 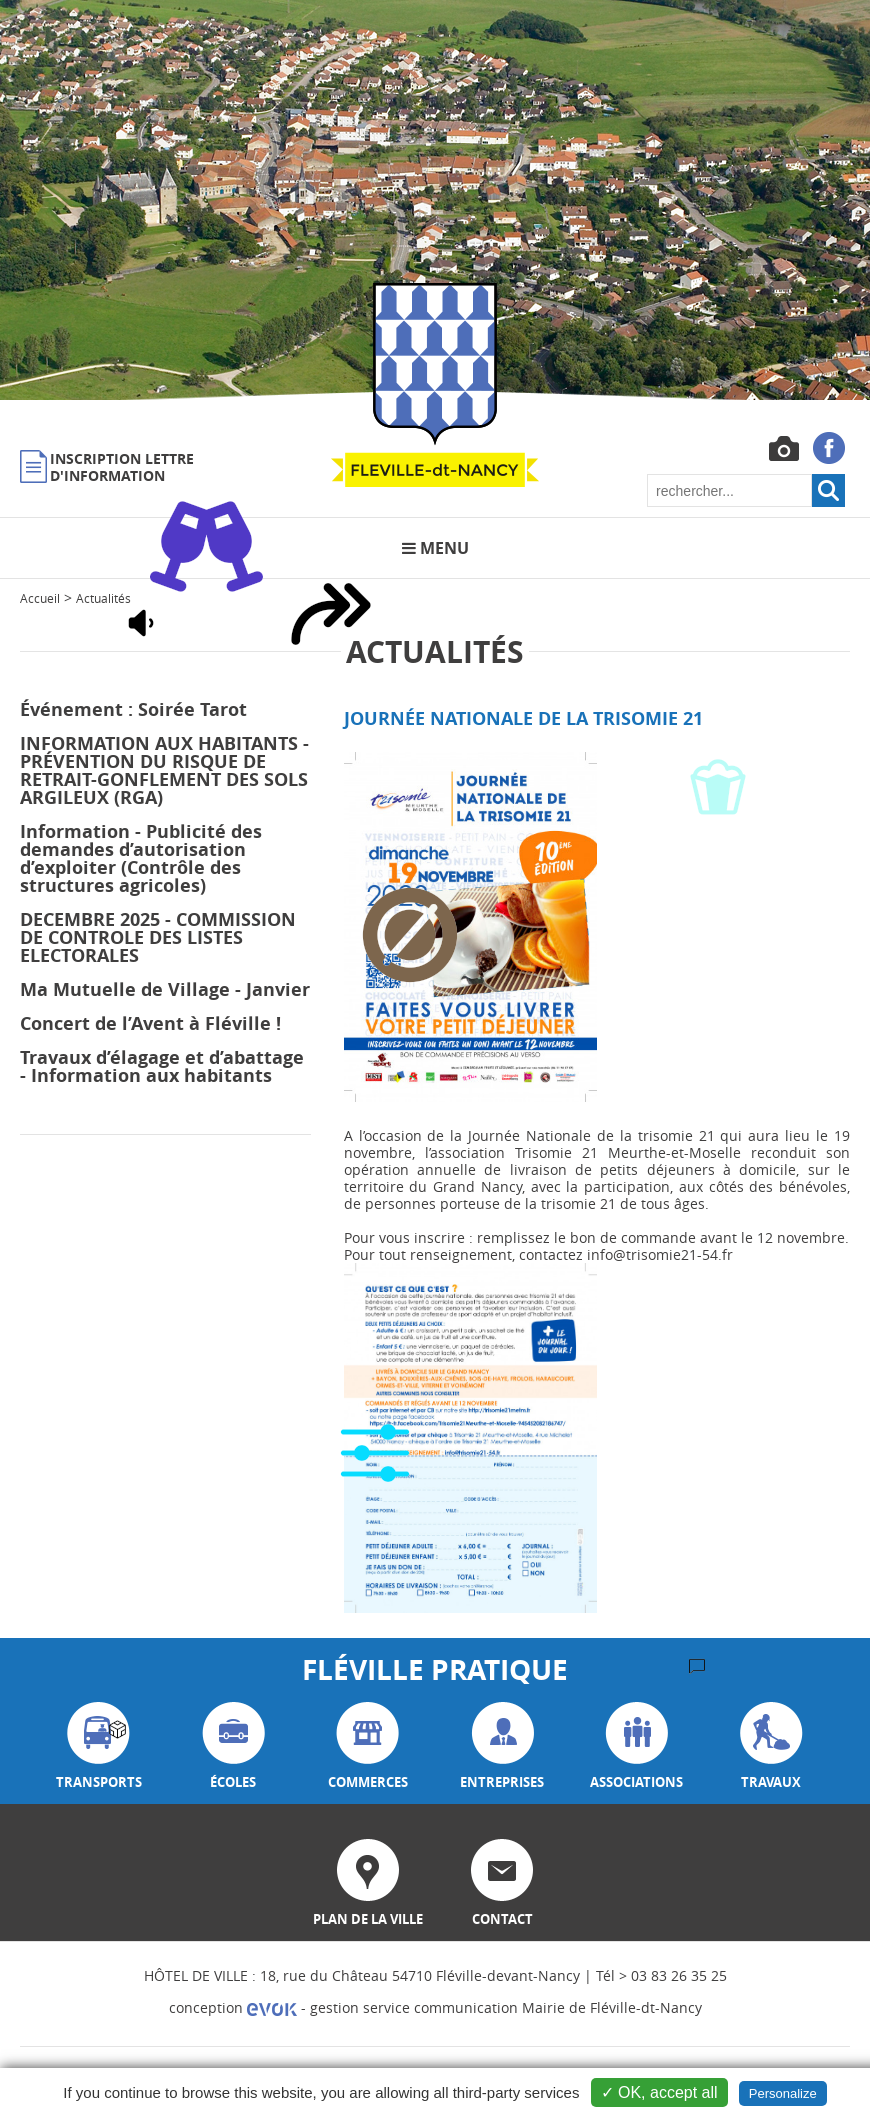 I want to click on decrease audio volume, so click(x=142, y=623).